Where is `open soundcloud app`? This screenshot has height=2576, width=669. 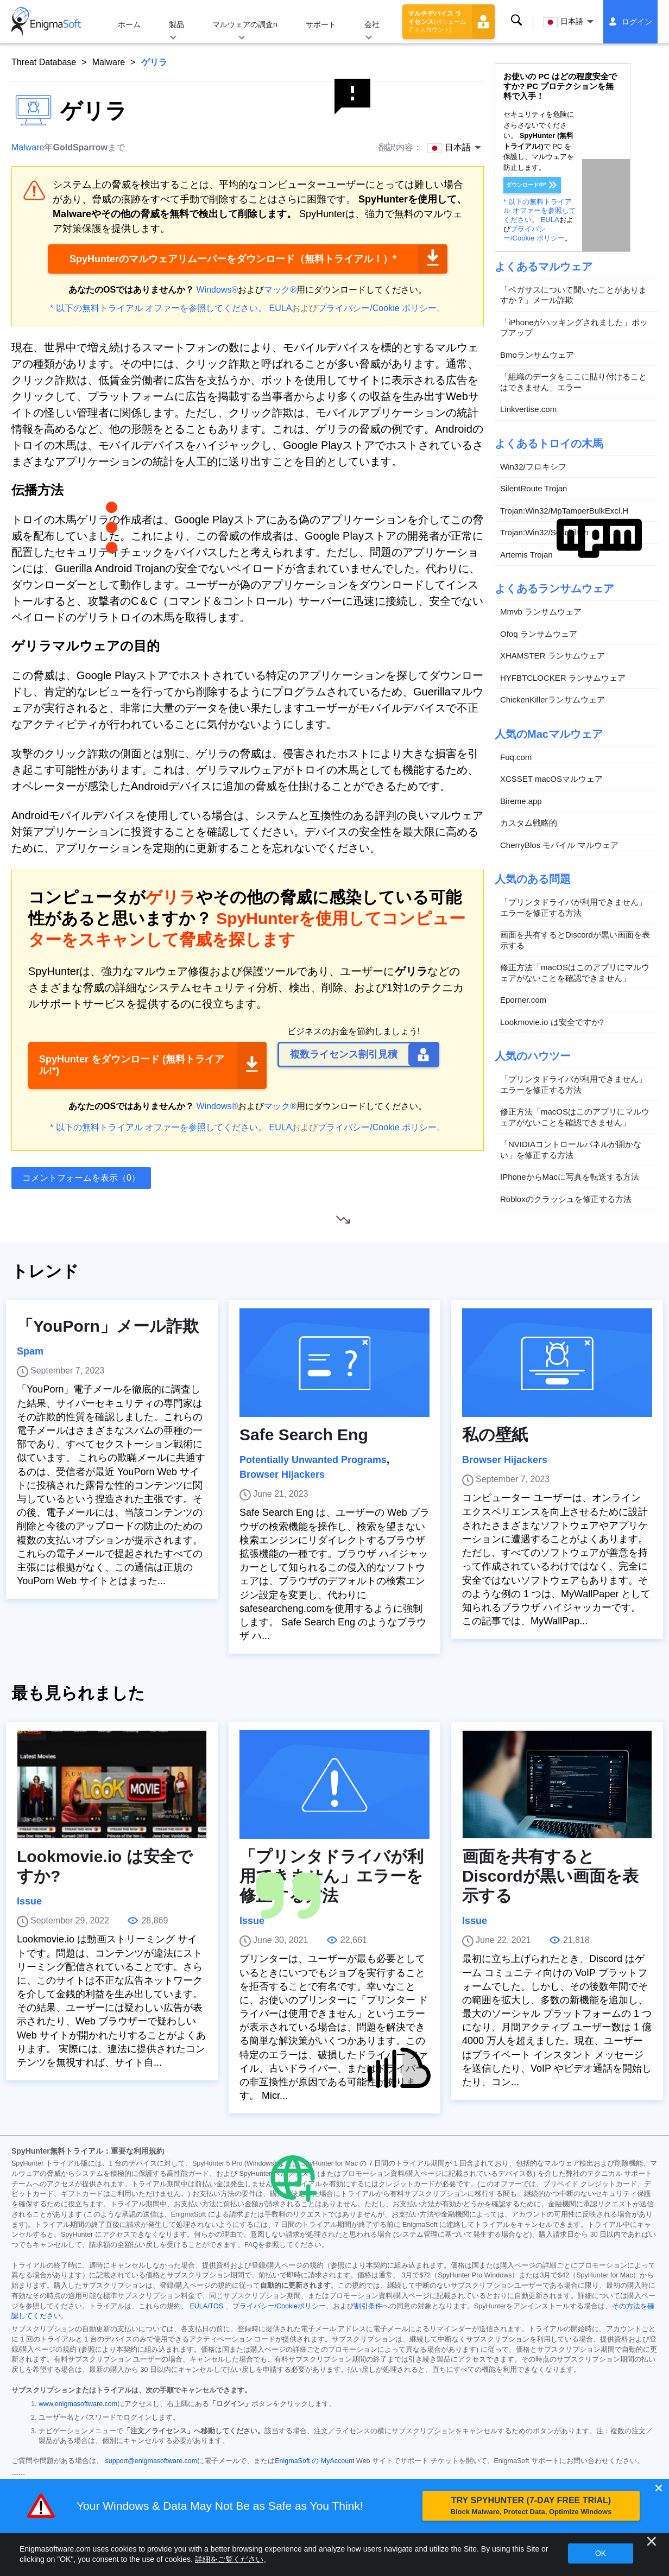 open soundcloud app is located at coordinates (398, 2069).